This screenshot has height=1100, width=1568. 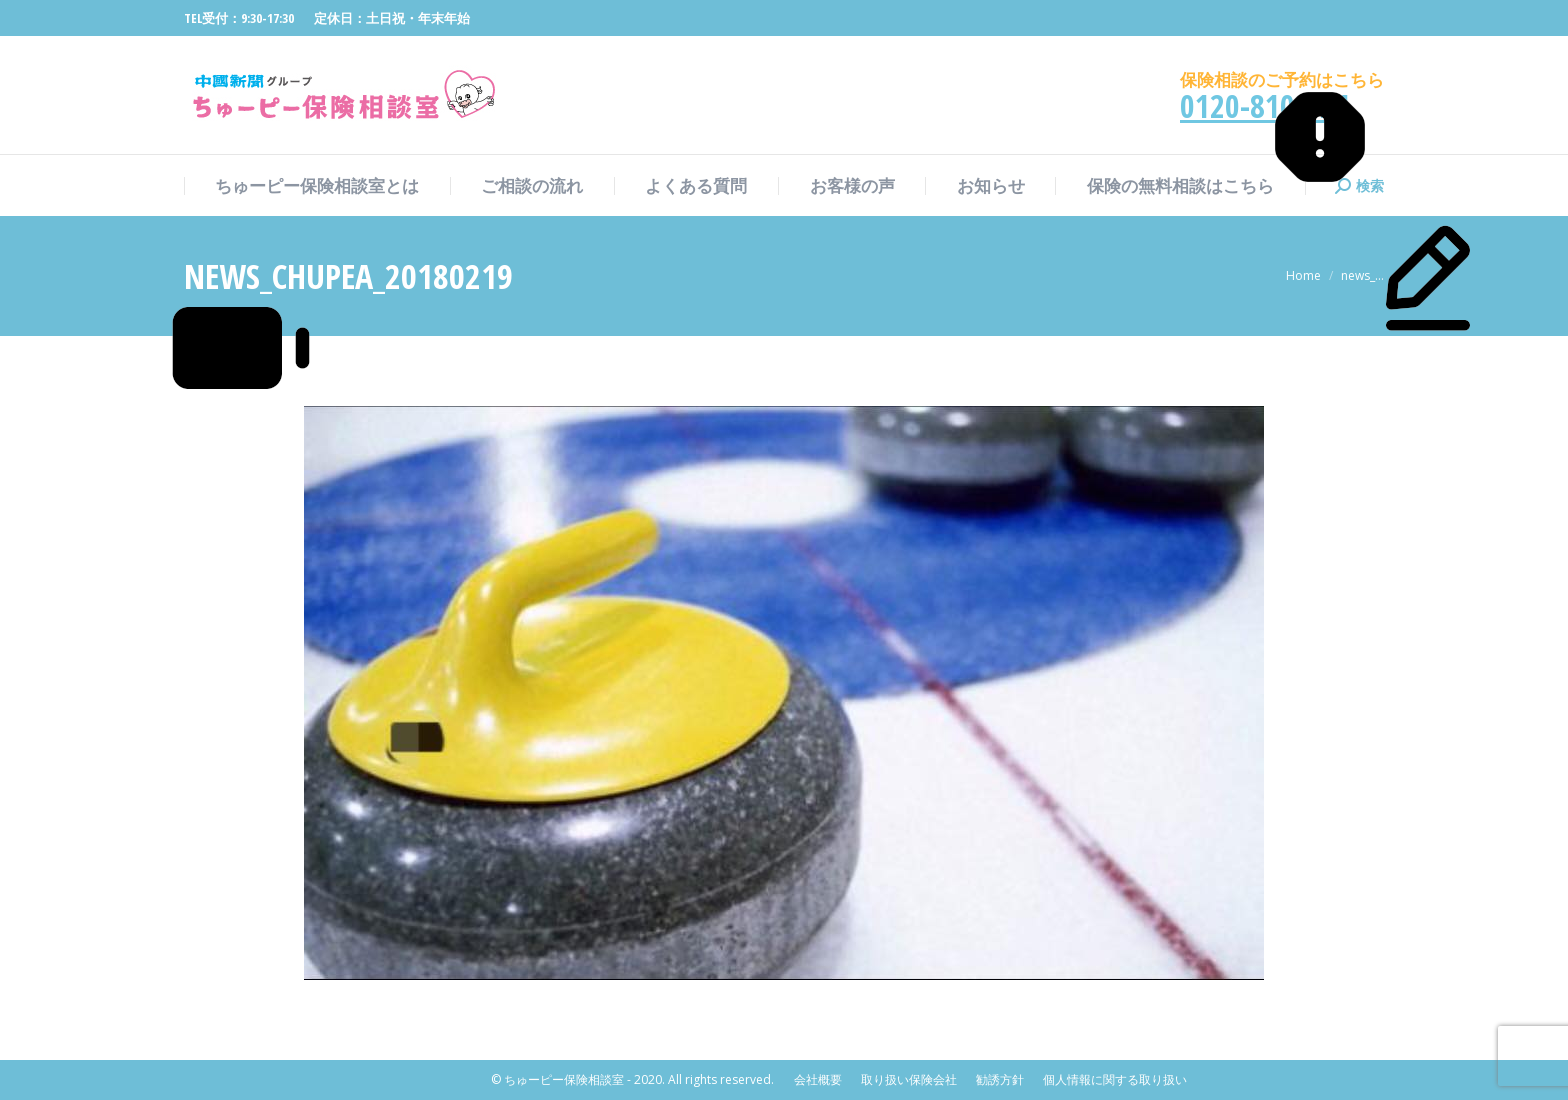 I want to click on indicates a critical error or warning, so click(x=1320, y=137).